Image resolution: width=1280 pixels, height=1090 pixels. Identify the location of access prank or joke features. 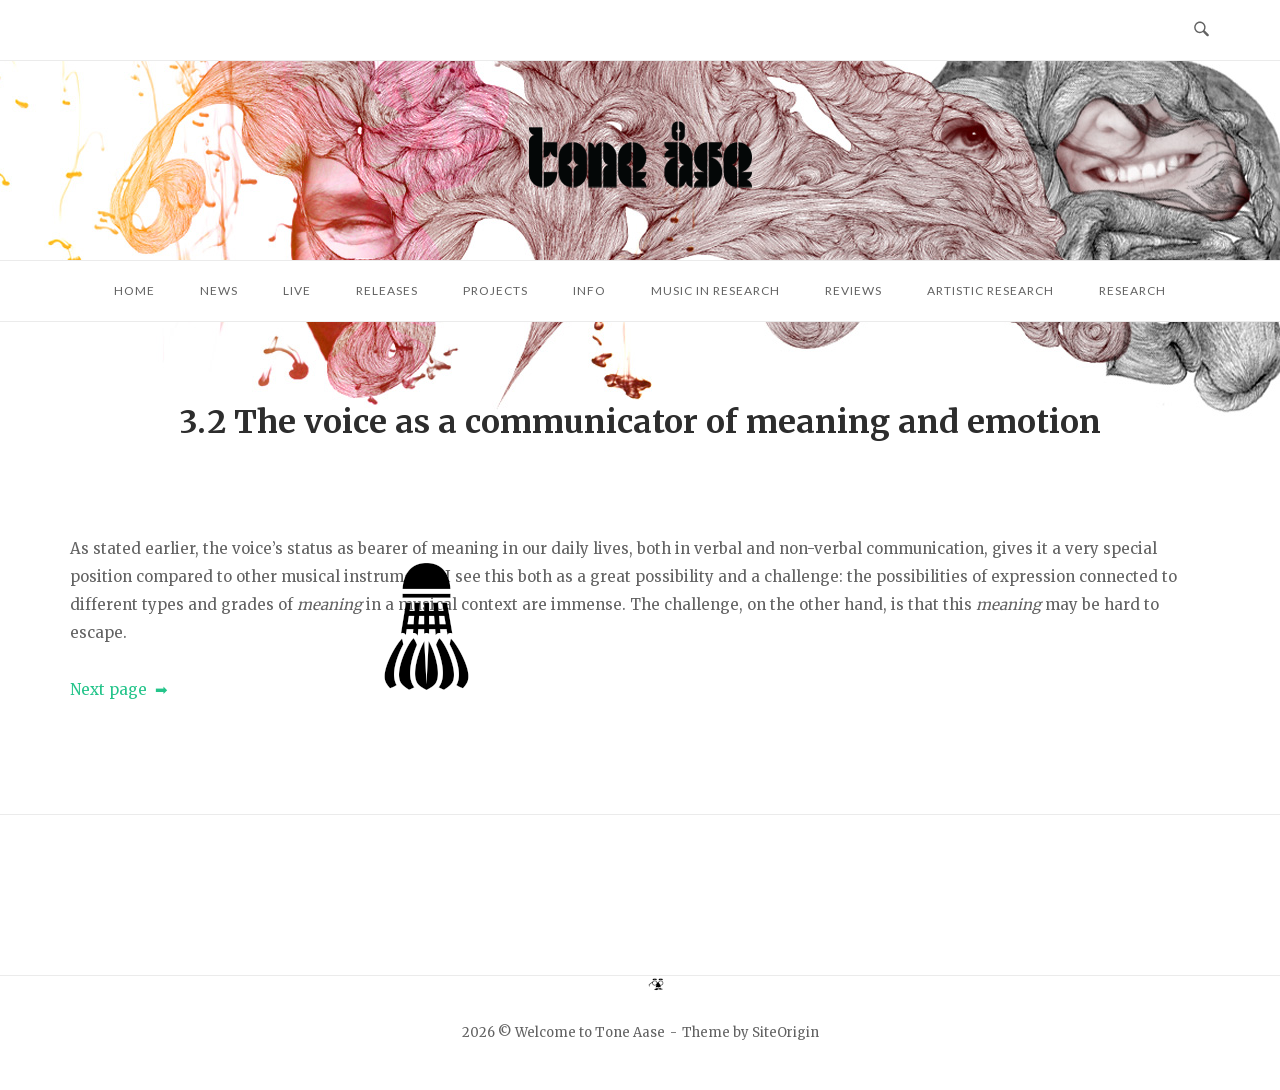
(656, 984).